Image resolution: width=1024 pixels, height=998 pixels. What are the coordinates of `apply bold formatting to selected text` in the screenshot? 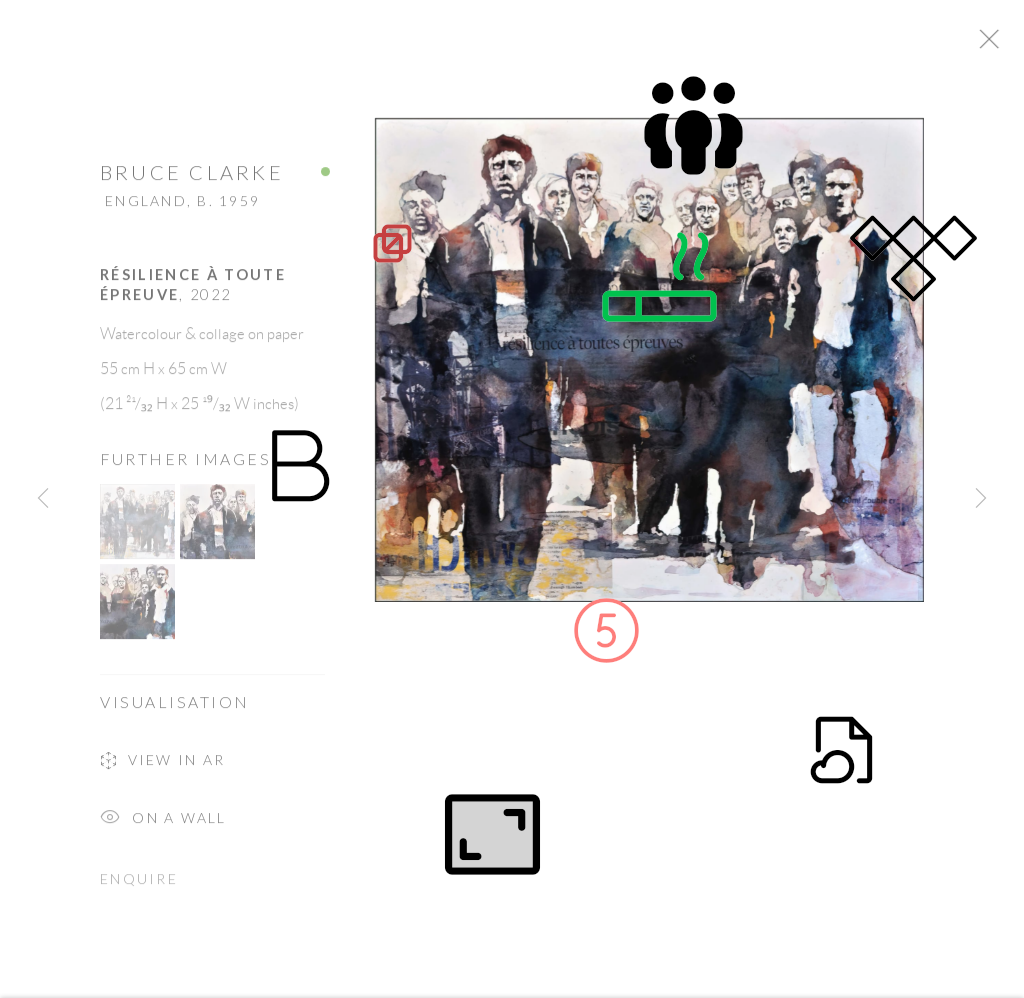 It's located at (295, 467).